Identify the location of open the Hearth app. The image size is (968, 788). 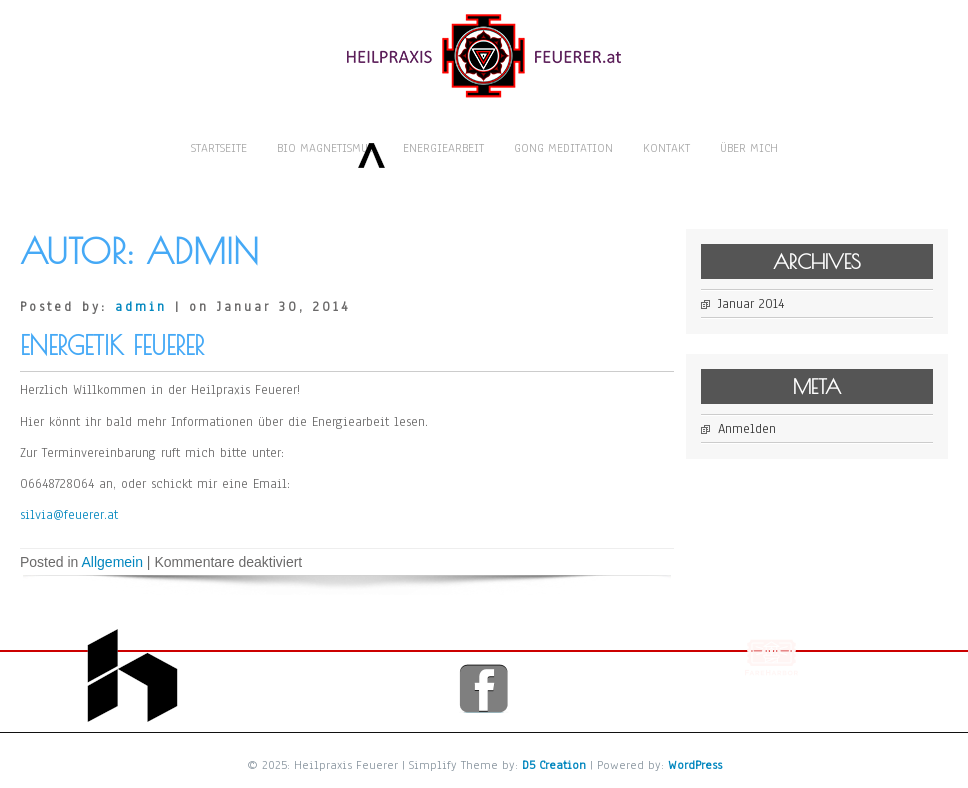
(132, 675).